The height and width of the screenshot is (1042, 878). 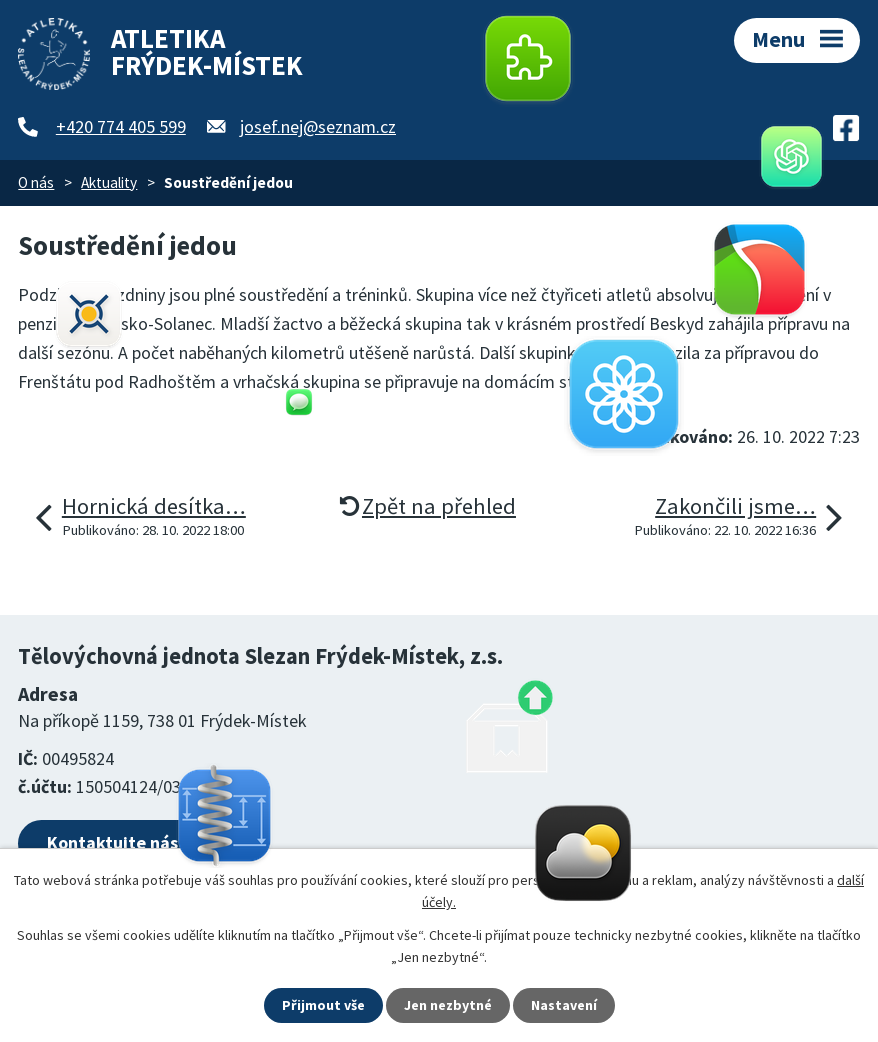 What do you see at coordinates (583, 853) in the screenshot?
I see `open the weather app` at bounding box center [583, 853].